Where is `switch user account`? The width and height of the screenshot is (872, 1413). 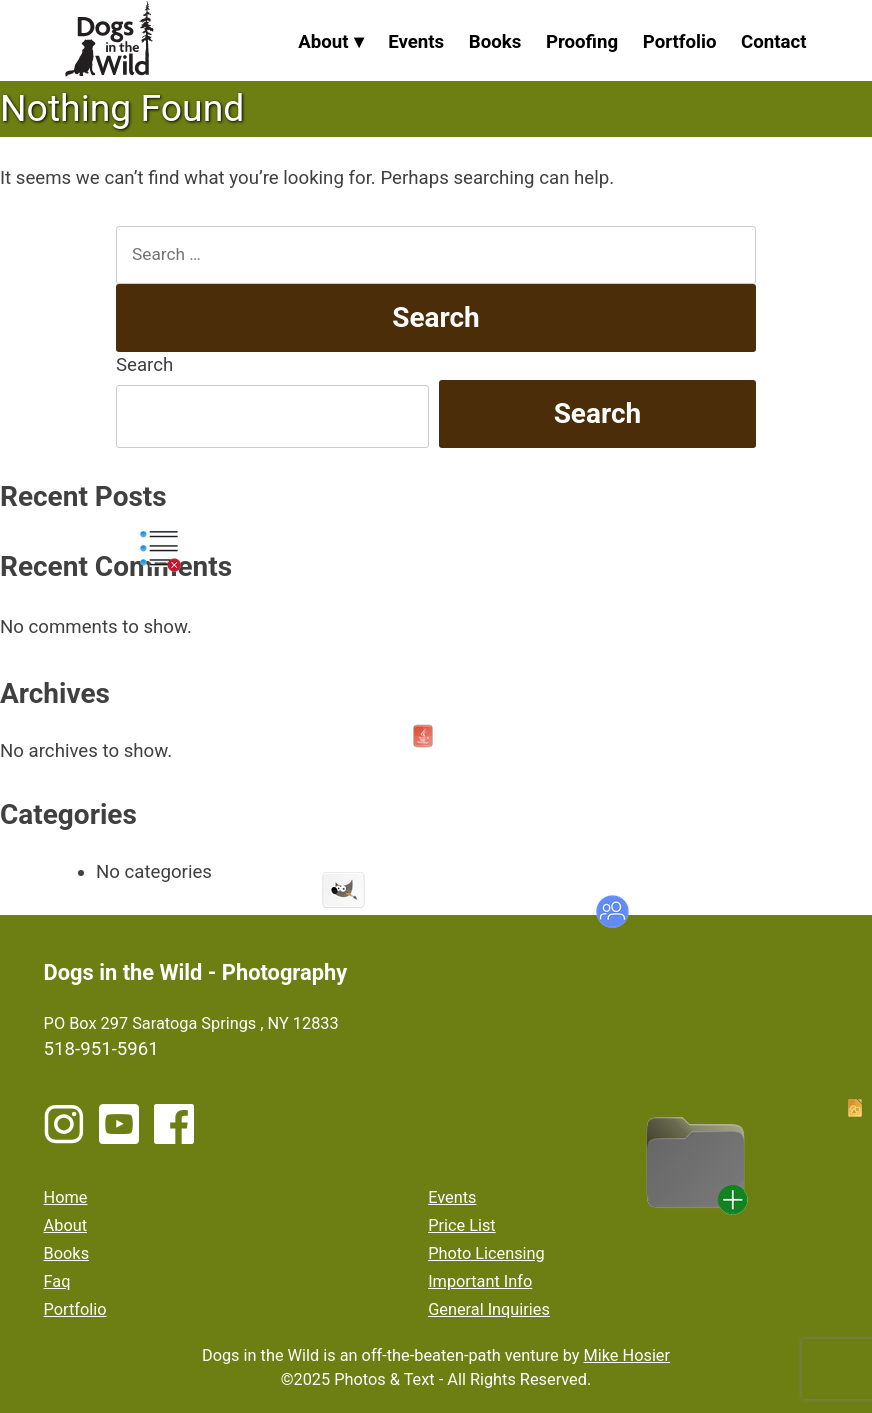
switch user account is located at coordinates (612, 911).